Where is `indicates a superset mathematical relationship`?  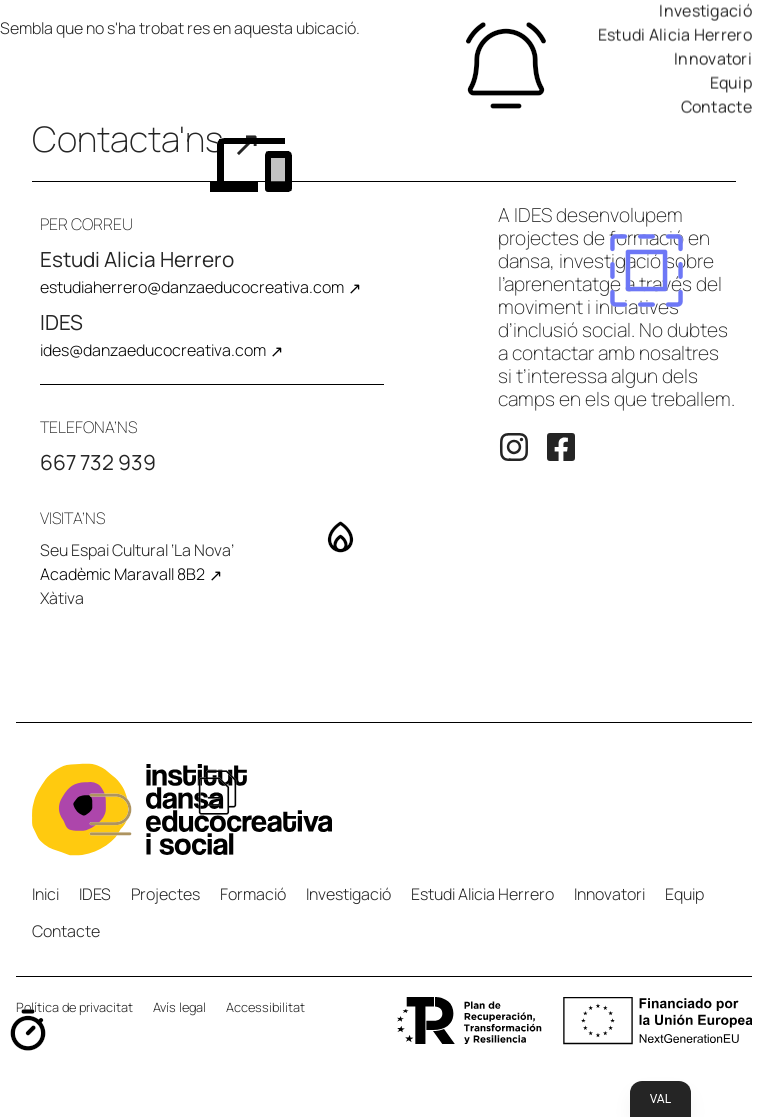
indicates a superset mathematical relationship is located at coordinates (109, 815).